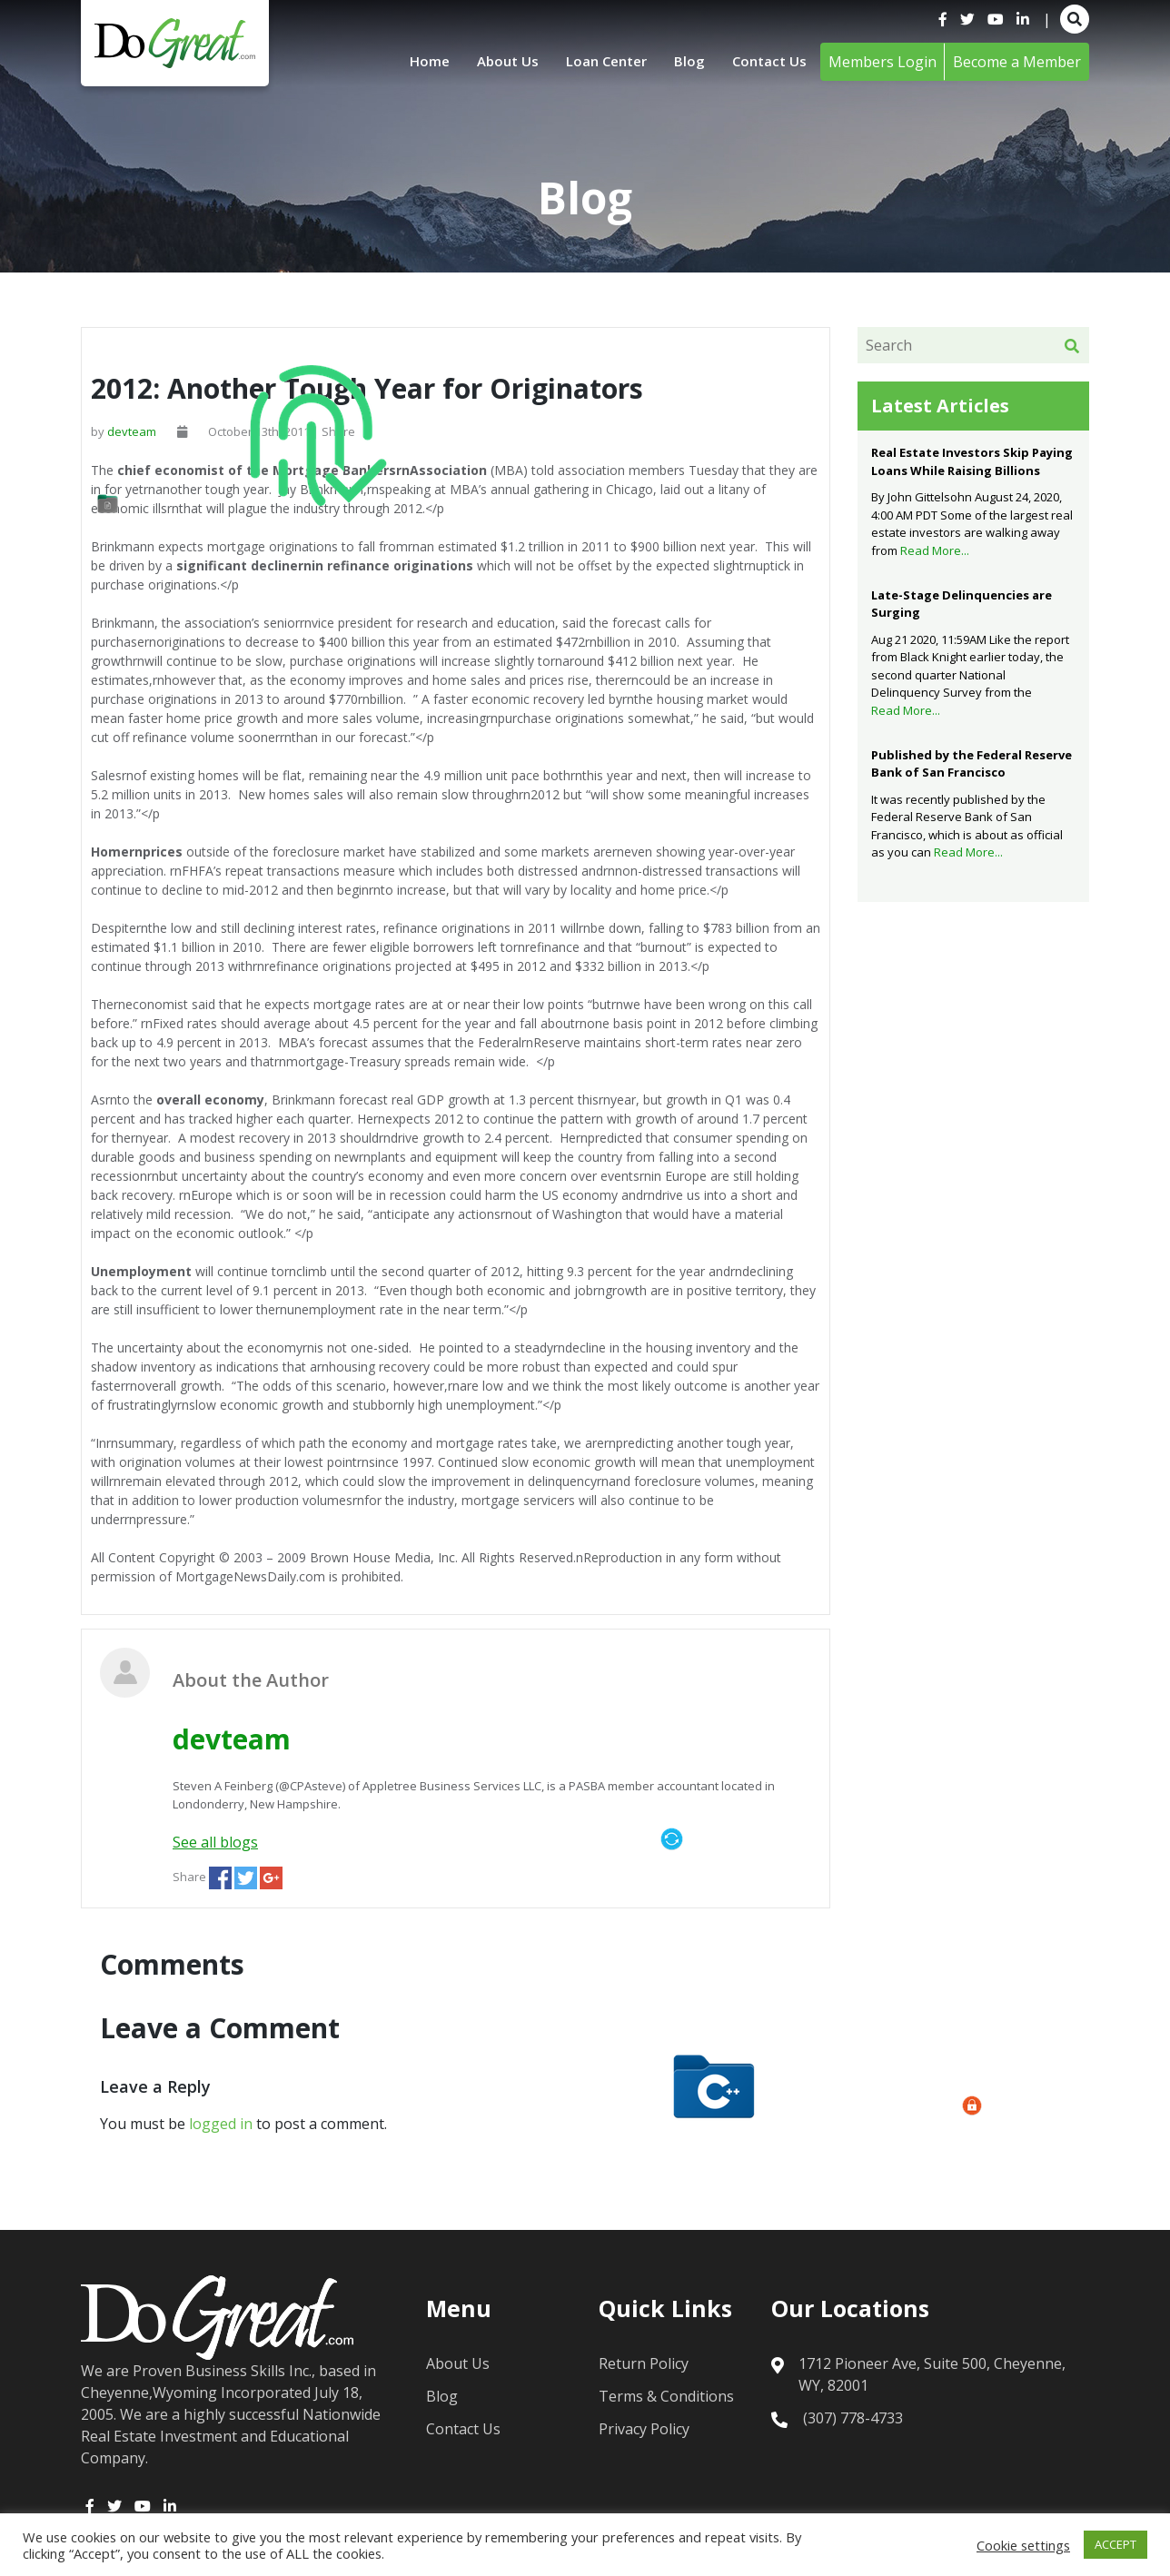 This screenshot has height=2576, width=1170. What do you see at coordinates (671, 1838) in the screenshot?
I see `indicates file is syncing with shared folder` at bounding box center [671, 1838].